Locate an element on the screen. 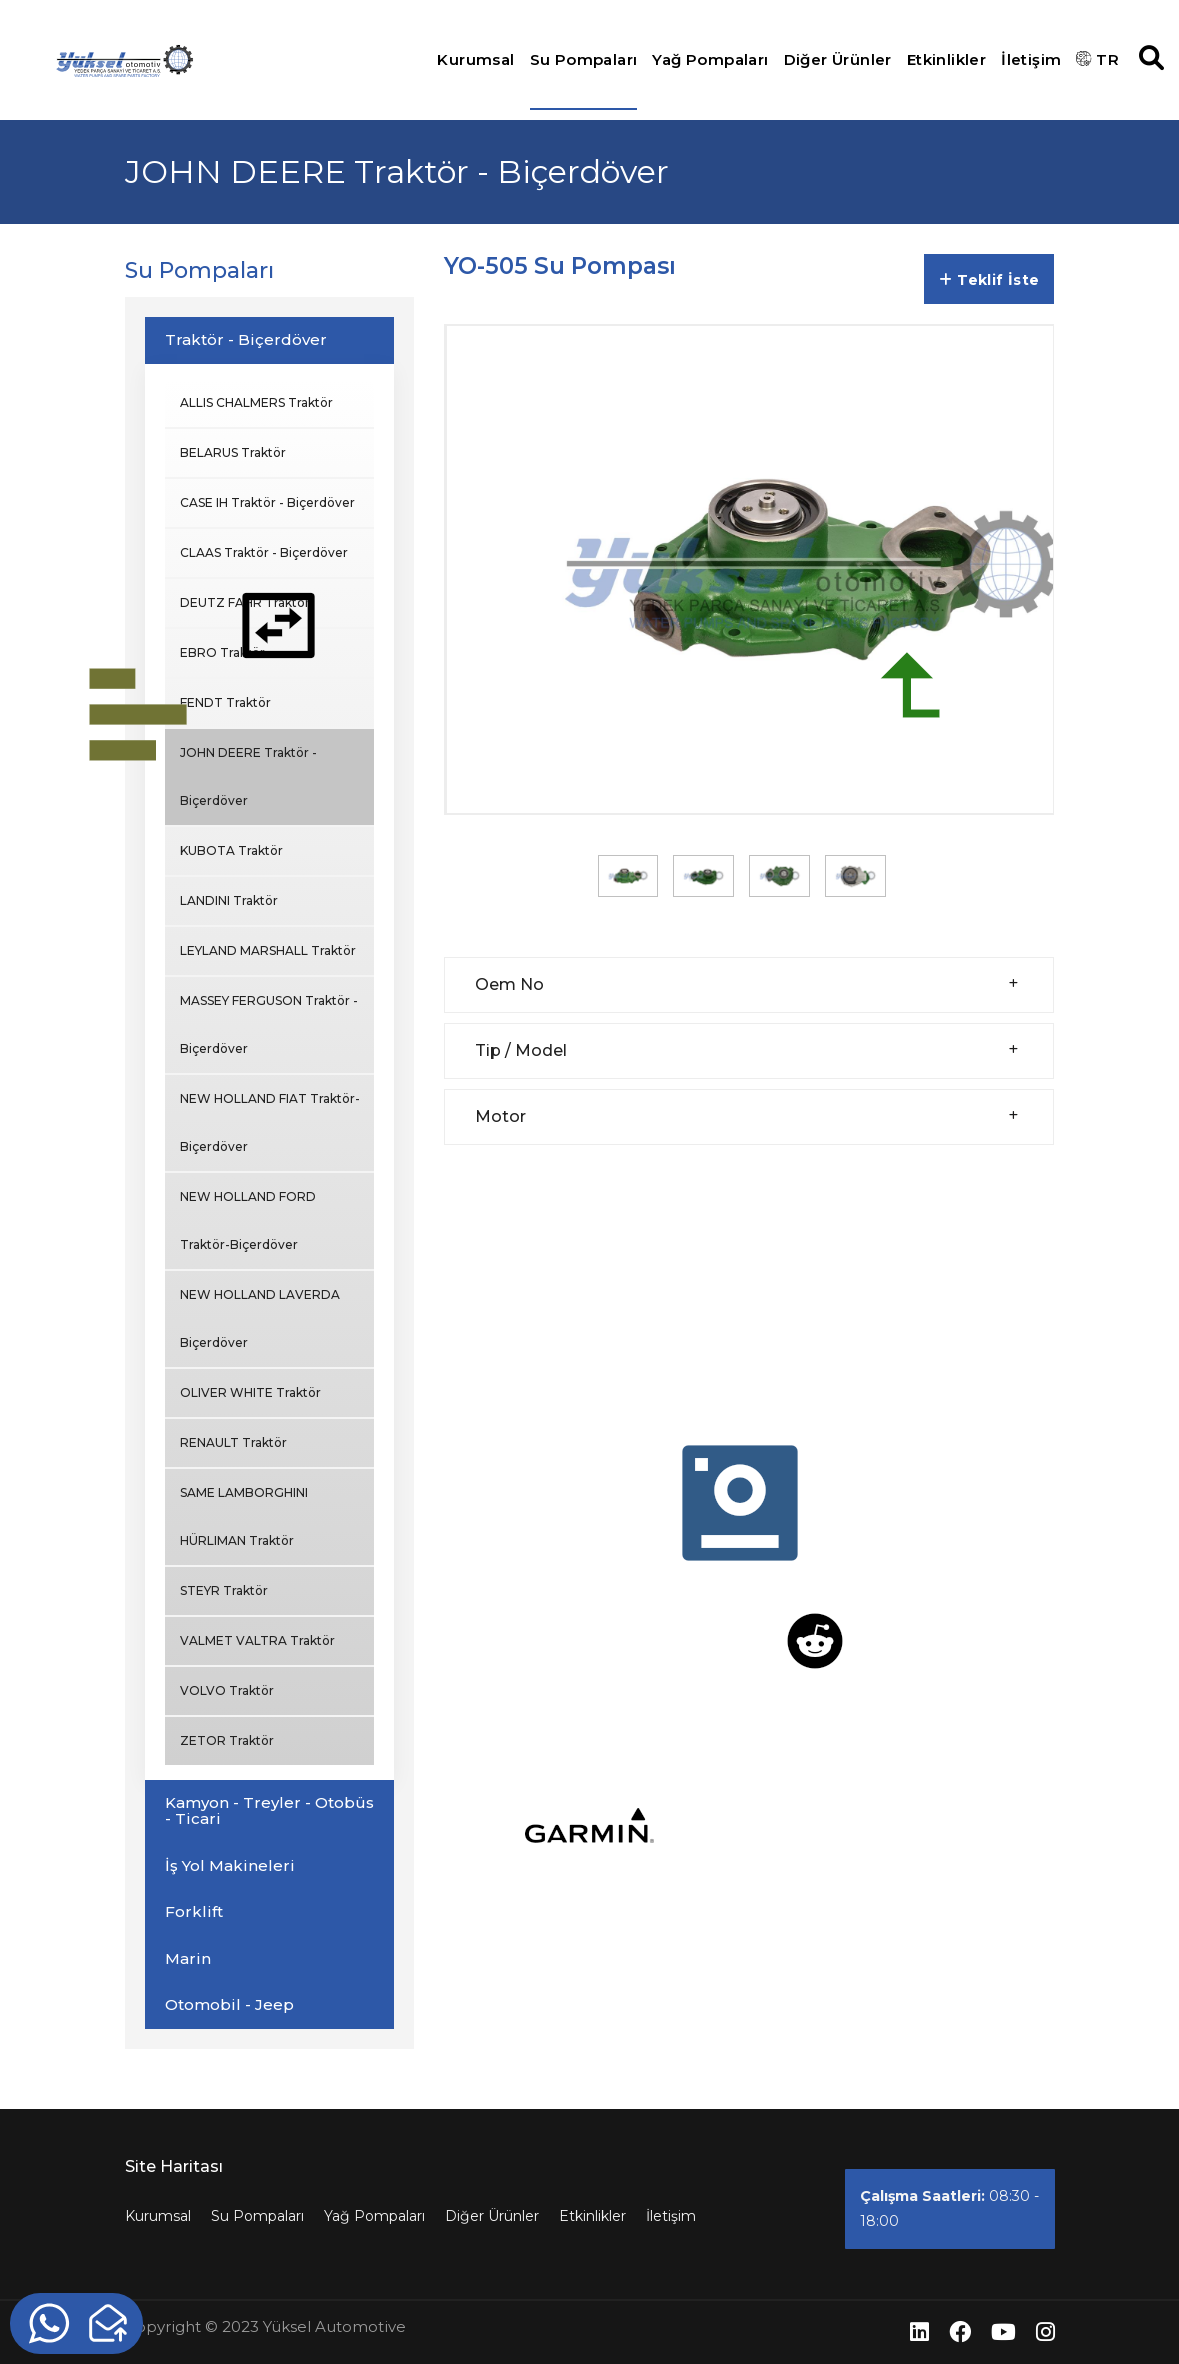  access polaroid or instant camera features is located at coordinates (740, 1503).